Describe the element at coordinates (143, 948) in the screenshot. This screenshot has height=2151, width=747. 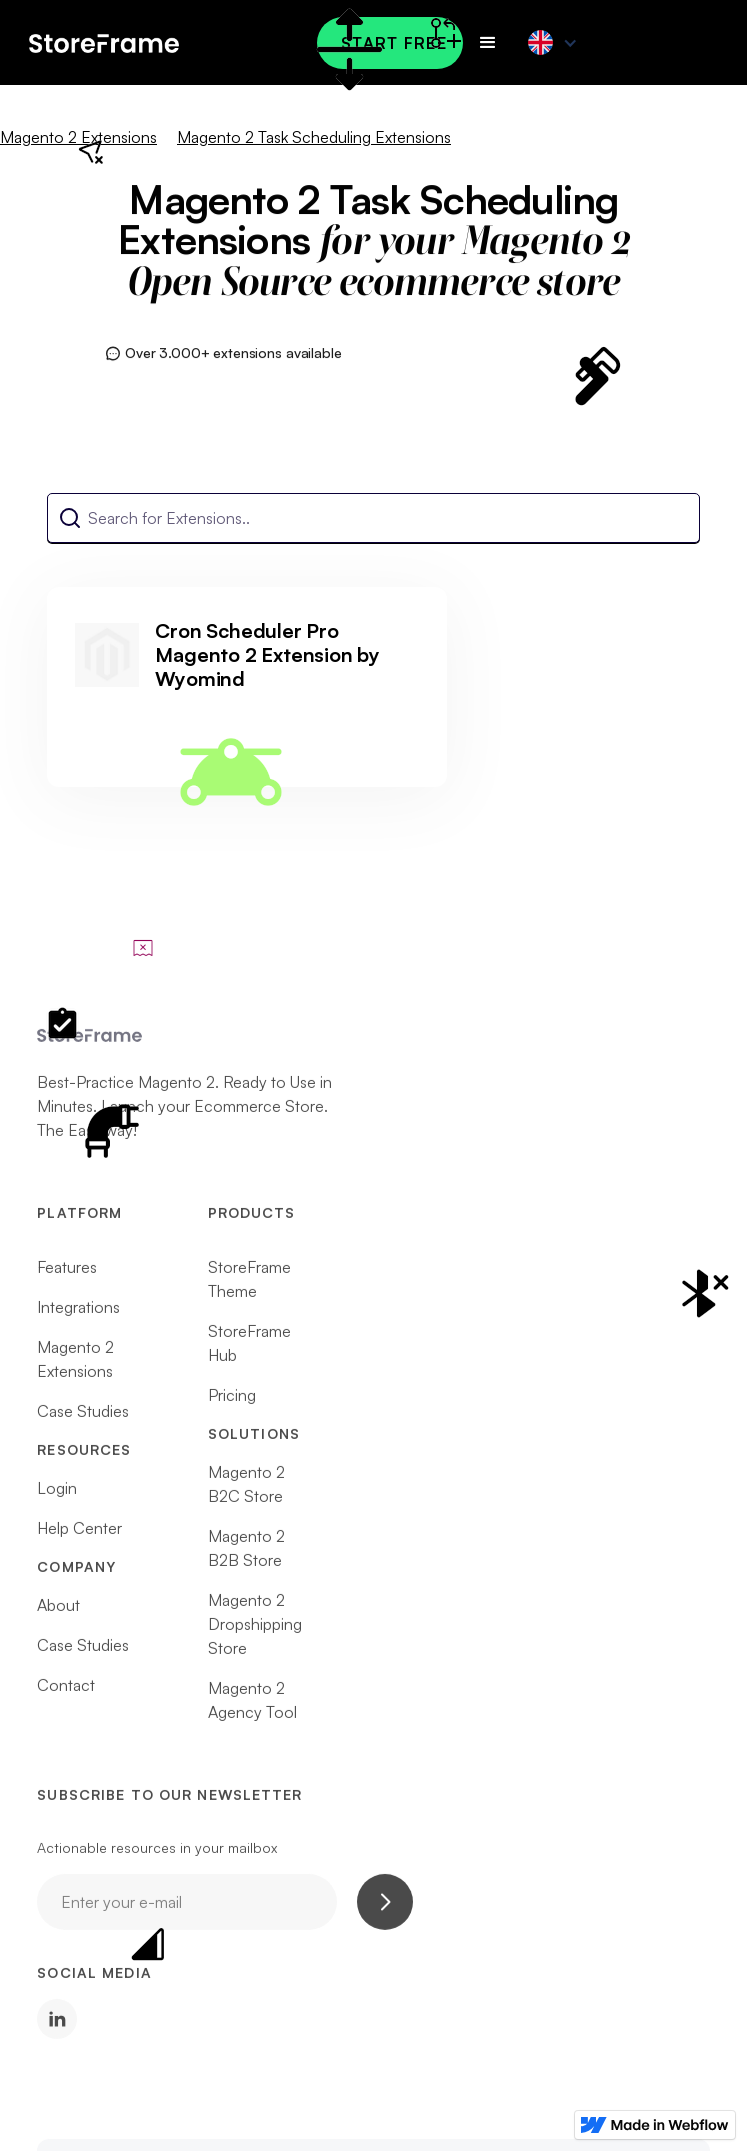
I see `cancel or void a receipt` at that location.